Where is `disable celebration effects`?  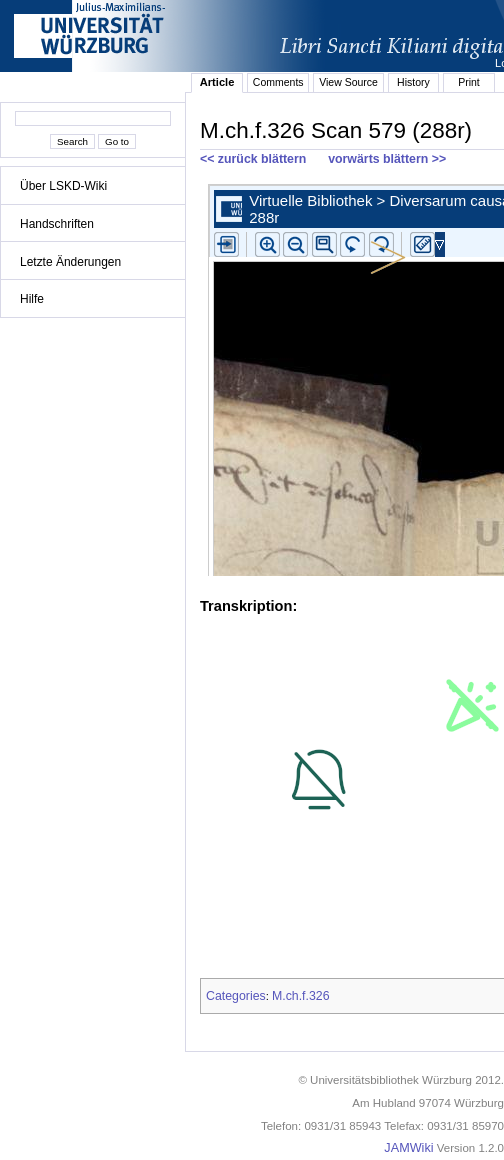 disable celebration effects is located at coordinates (472, 705).